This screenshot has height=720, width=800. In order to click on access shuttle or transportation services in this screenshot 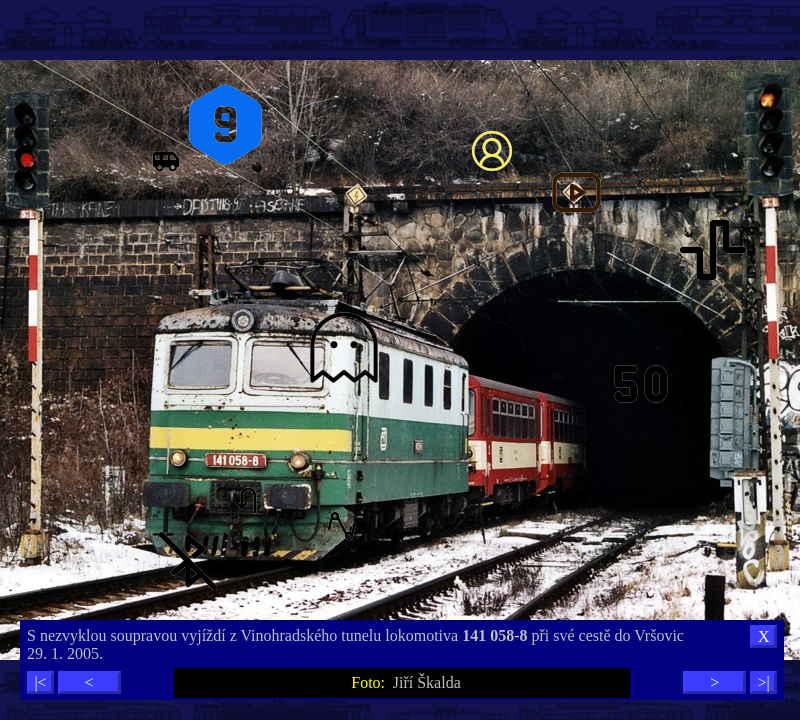, I will do `click(166, 161)`.